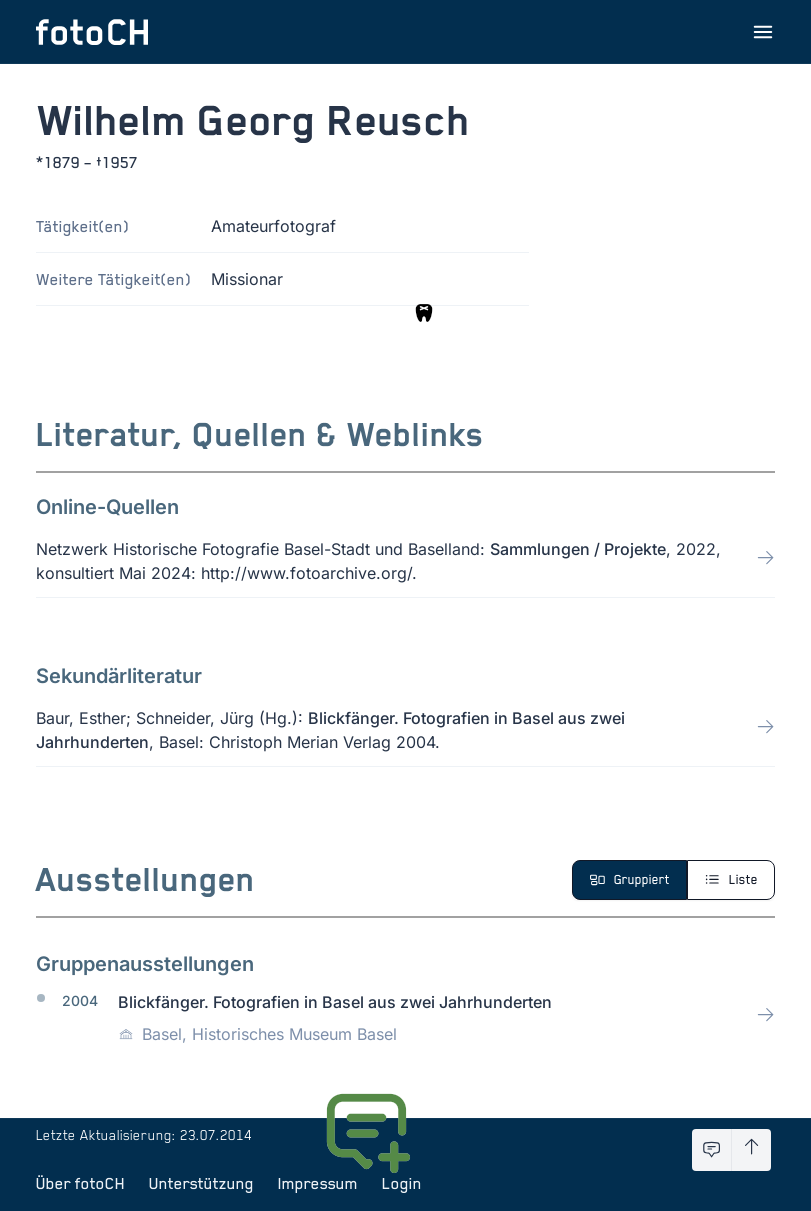  What do you see at coordinates (424, 313) in the screenshot?
I see `access dental health information` at bounding box center [424, 313].